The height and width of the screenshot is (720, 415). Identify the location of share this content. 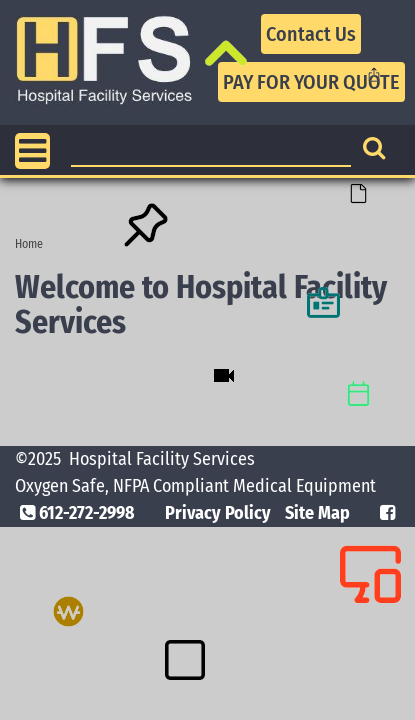
(374, 75).